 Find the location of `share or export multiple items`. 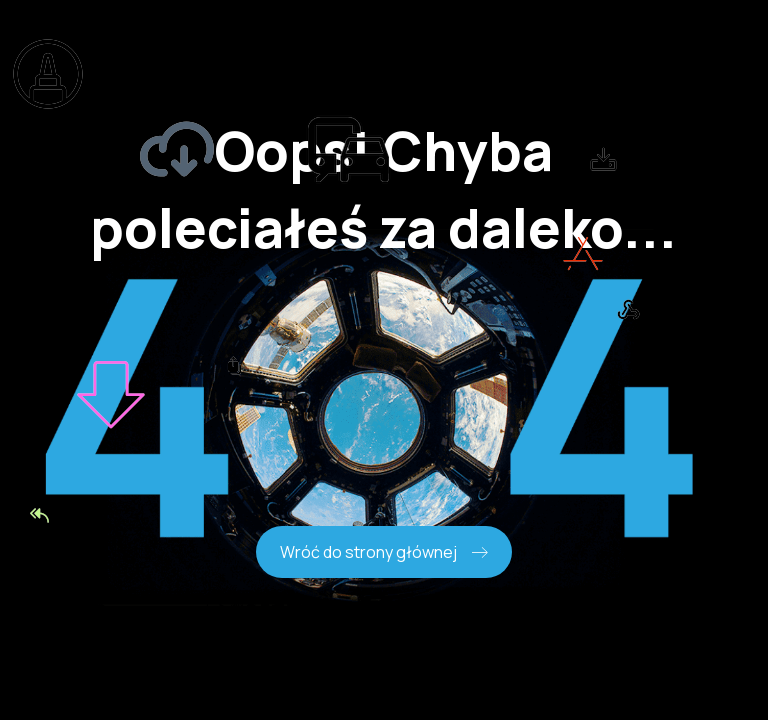

share or export multiple items is located at coordinates (234, 365).